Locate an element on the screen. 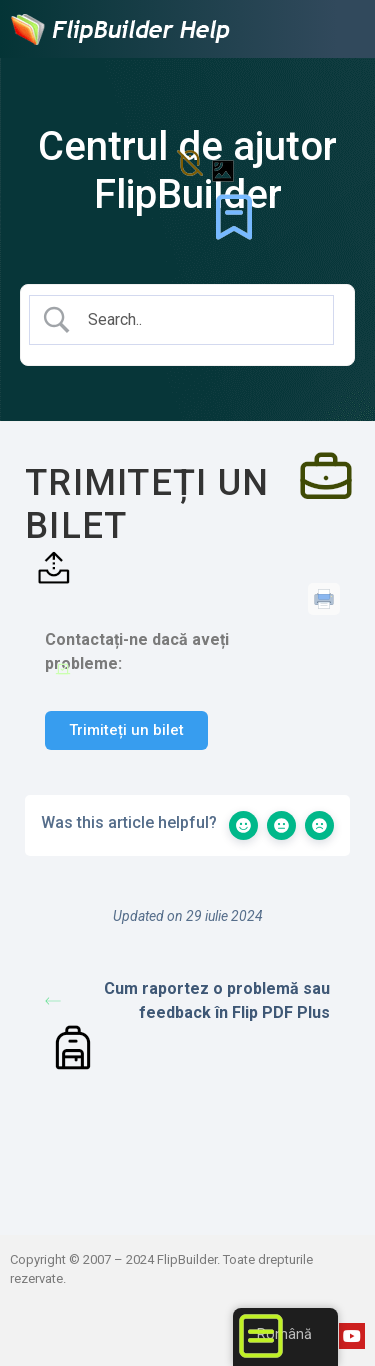 The height and width of the screenshot is (1366, 375). mouse input disabled is located at coordinates (190, 163).